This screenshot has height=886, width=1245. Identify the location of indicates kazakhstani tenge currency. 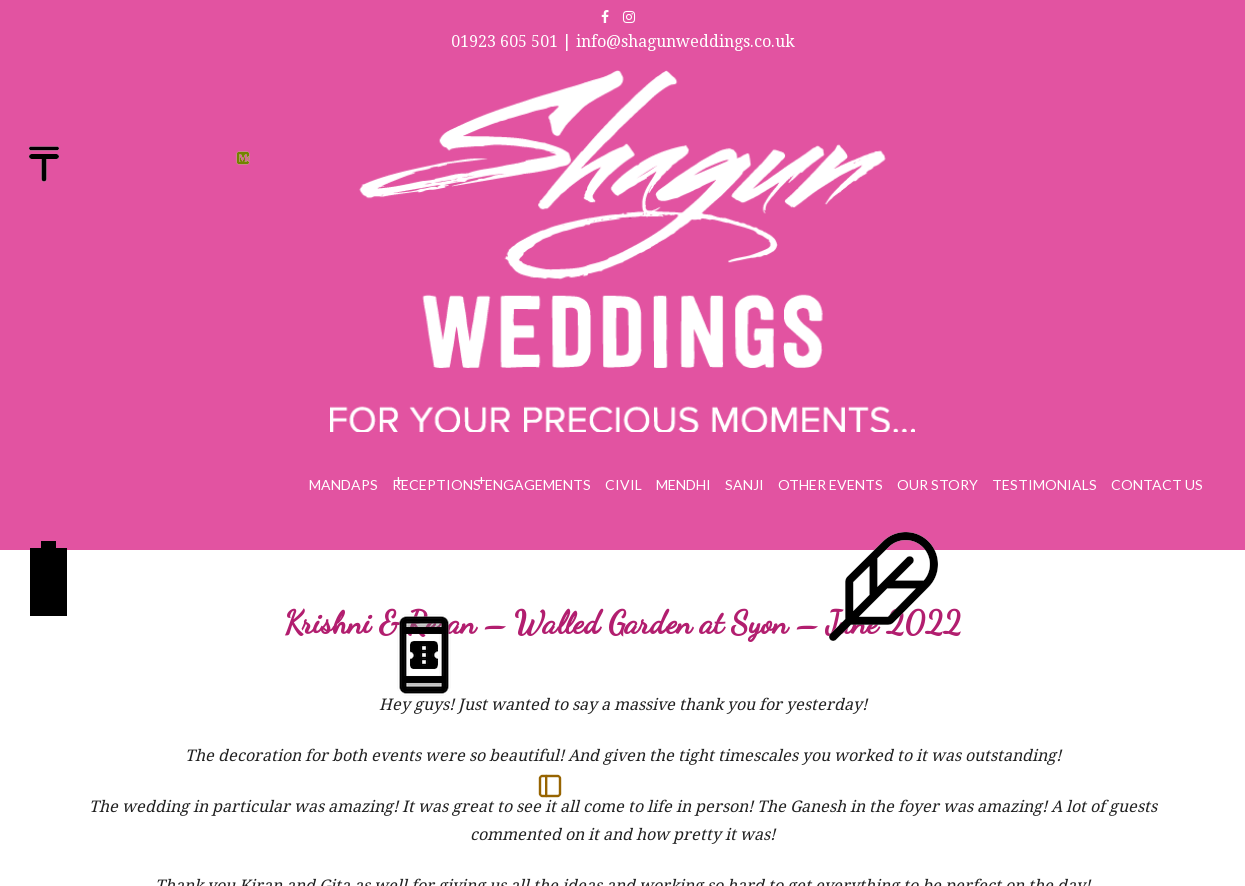
(44, 164).